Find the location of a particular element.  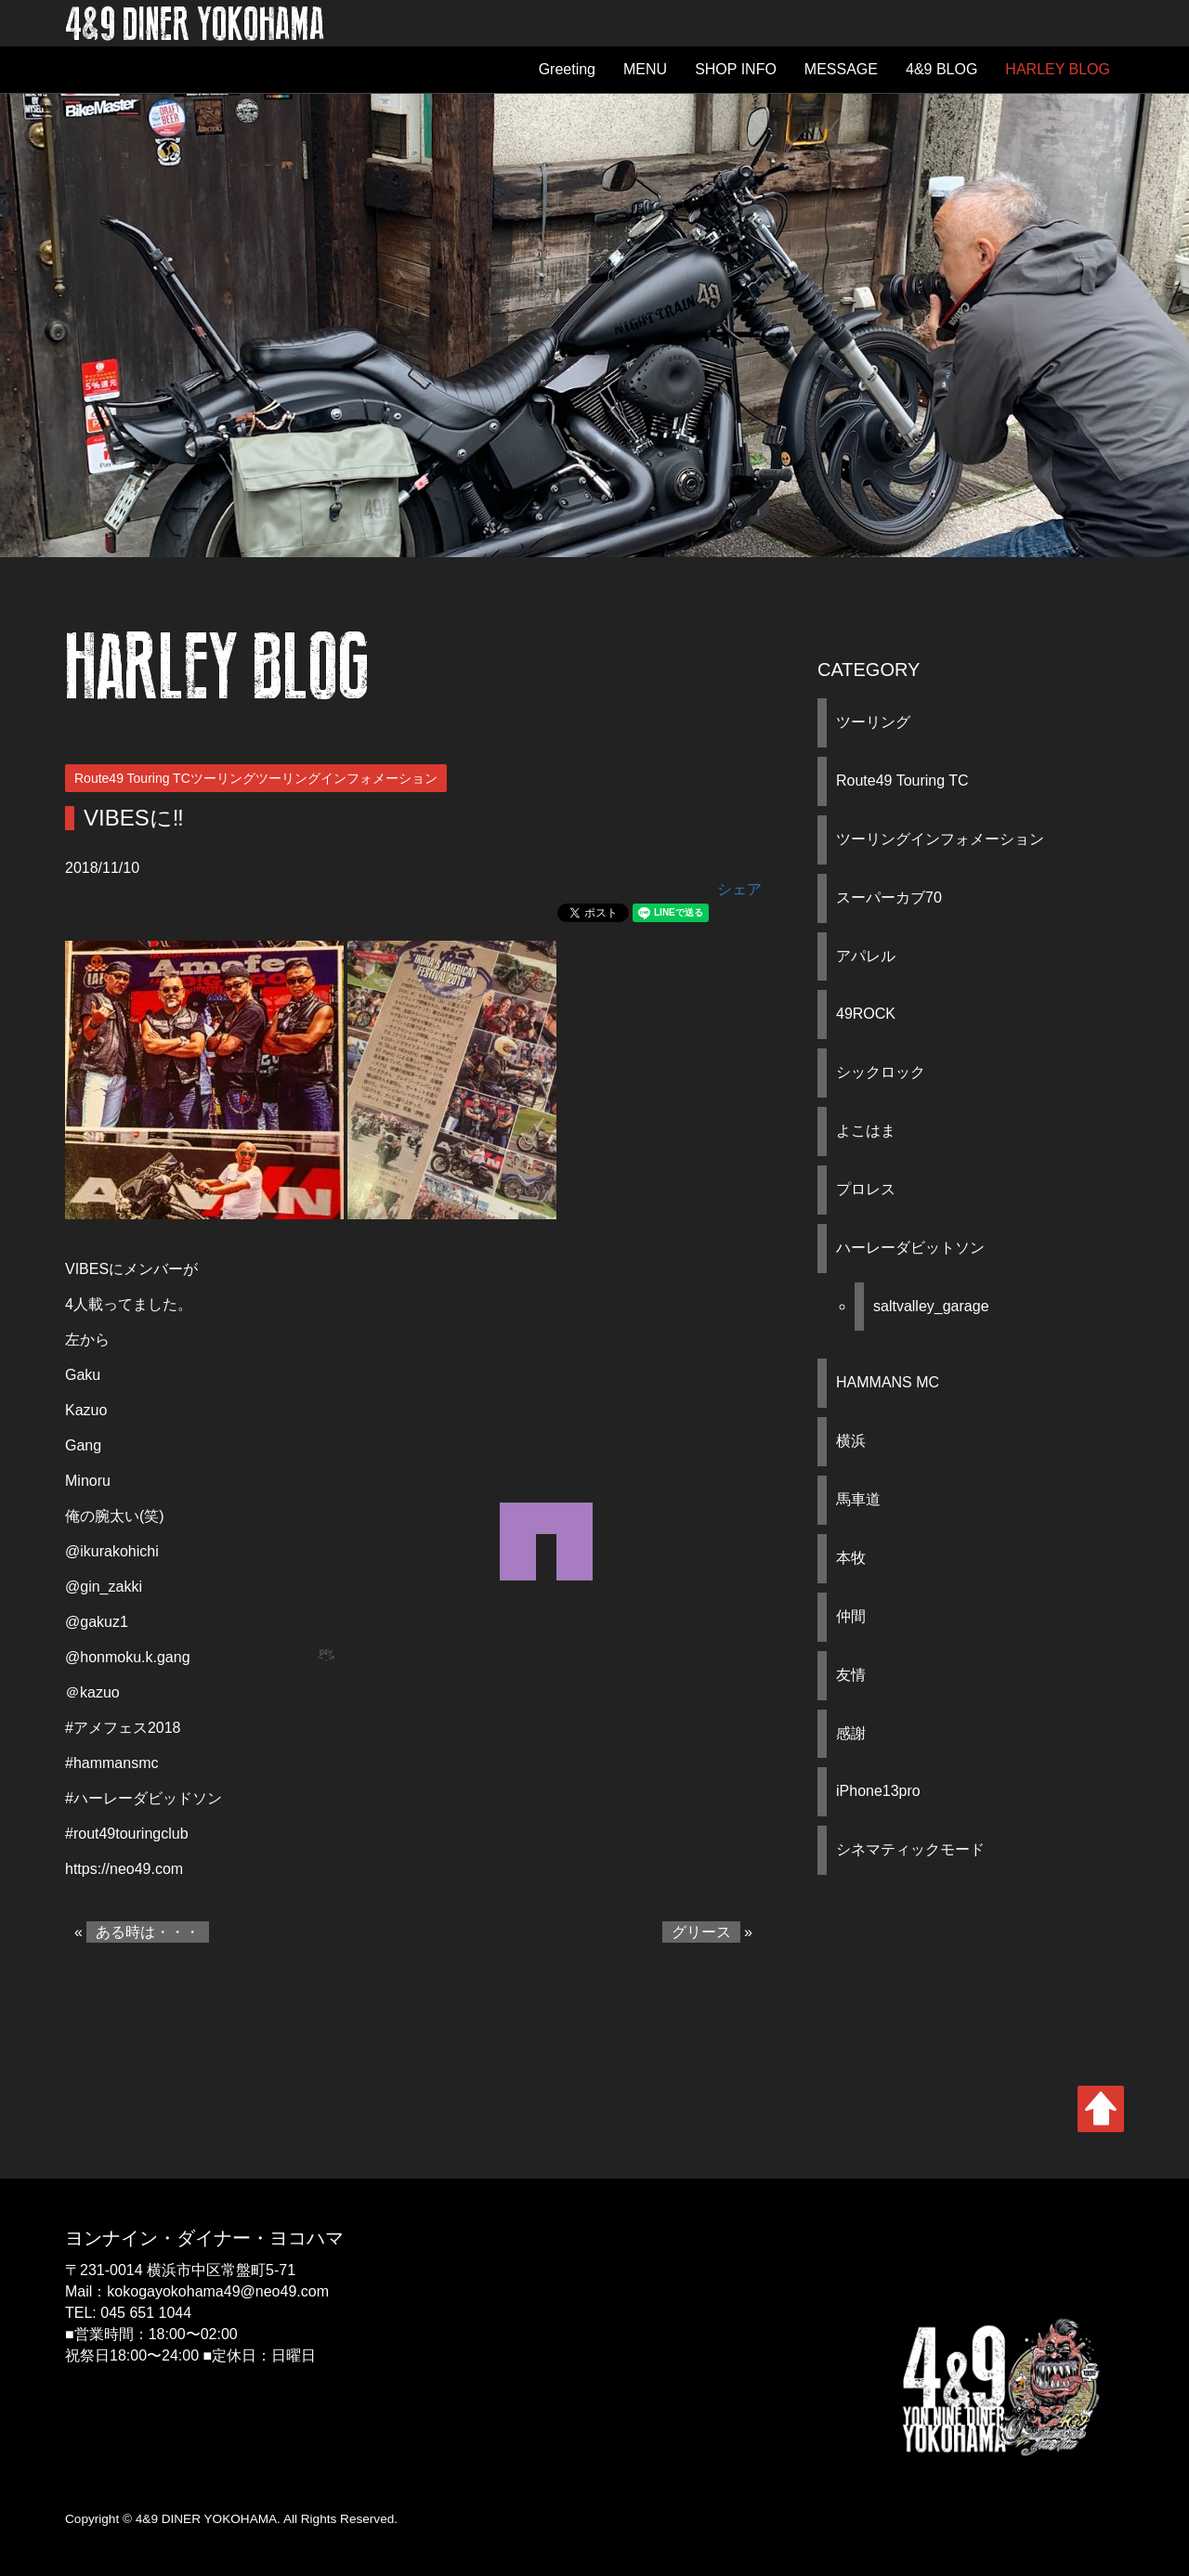

NetApp company logo is located at coordinates (546, 1542).